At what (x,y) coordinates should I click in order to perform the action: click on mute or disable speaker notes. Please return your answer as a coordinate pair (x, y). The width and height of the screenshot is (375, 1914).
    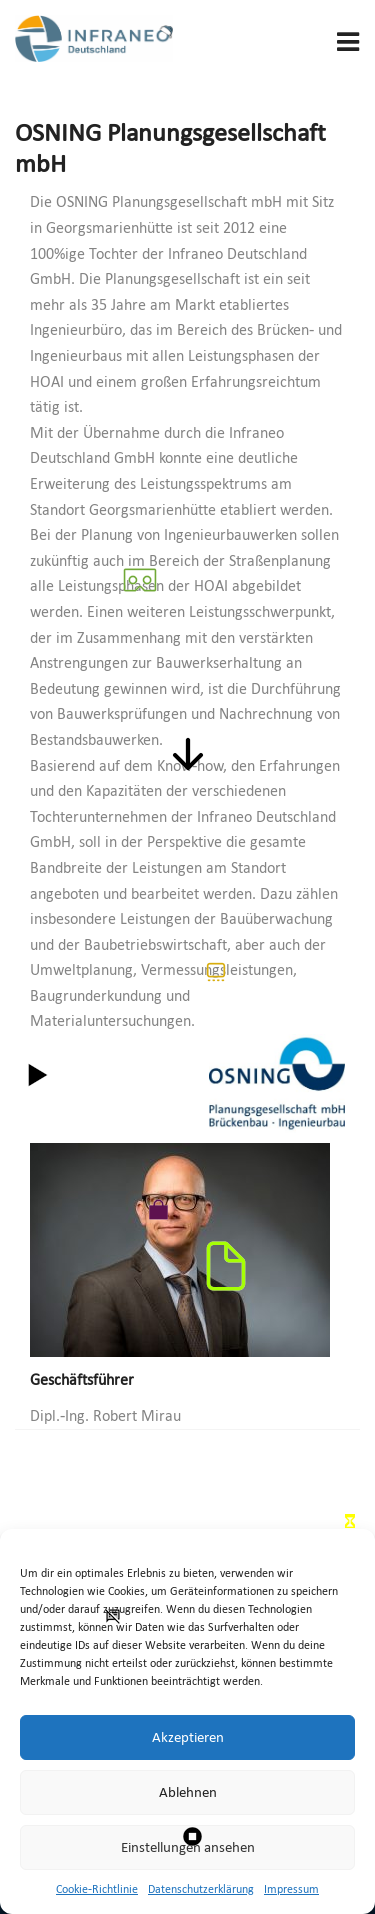
    Looking at the image, I should click on (113, 1616).